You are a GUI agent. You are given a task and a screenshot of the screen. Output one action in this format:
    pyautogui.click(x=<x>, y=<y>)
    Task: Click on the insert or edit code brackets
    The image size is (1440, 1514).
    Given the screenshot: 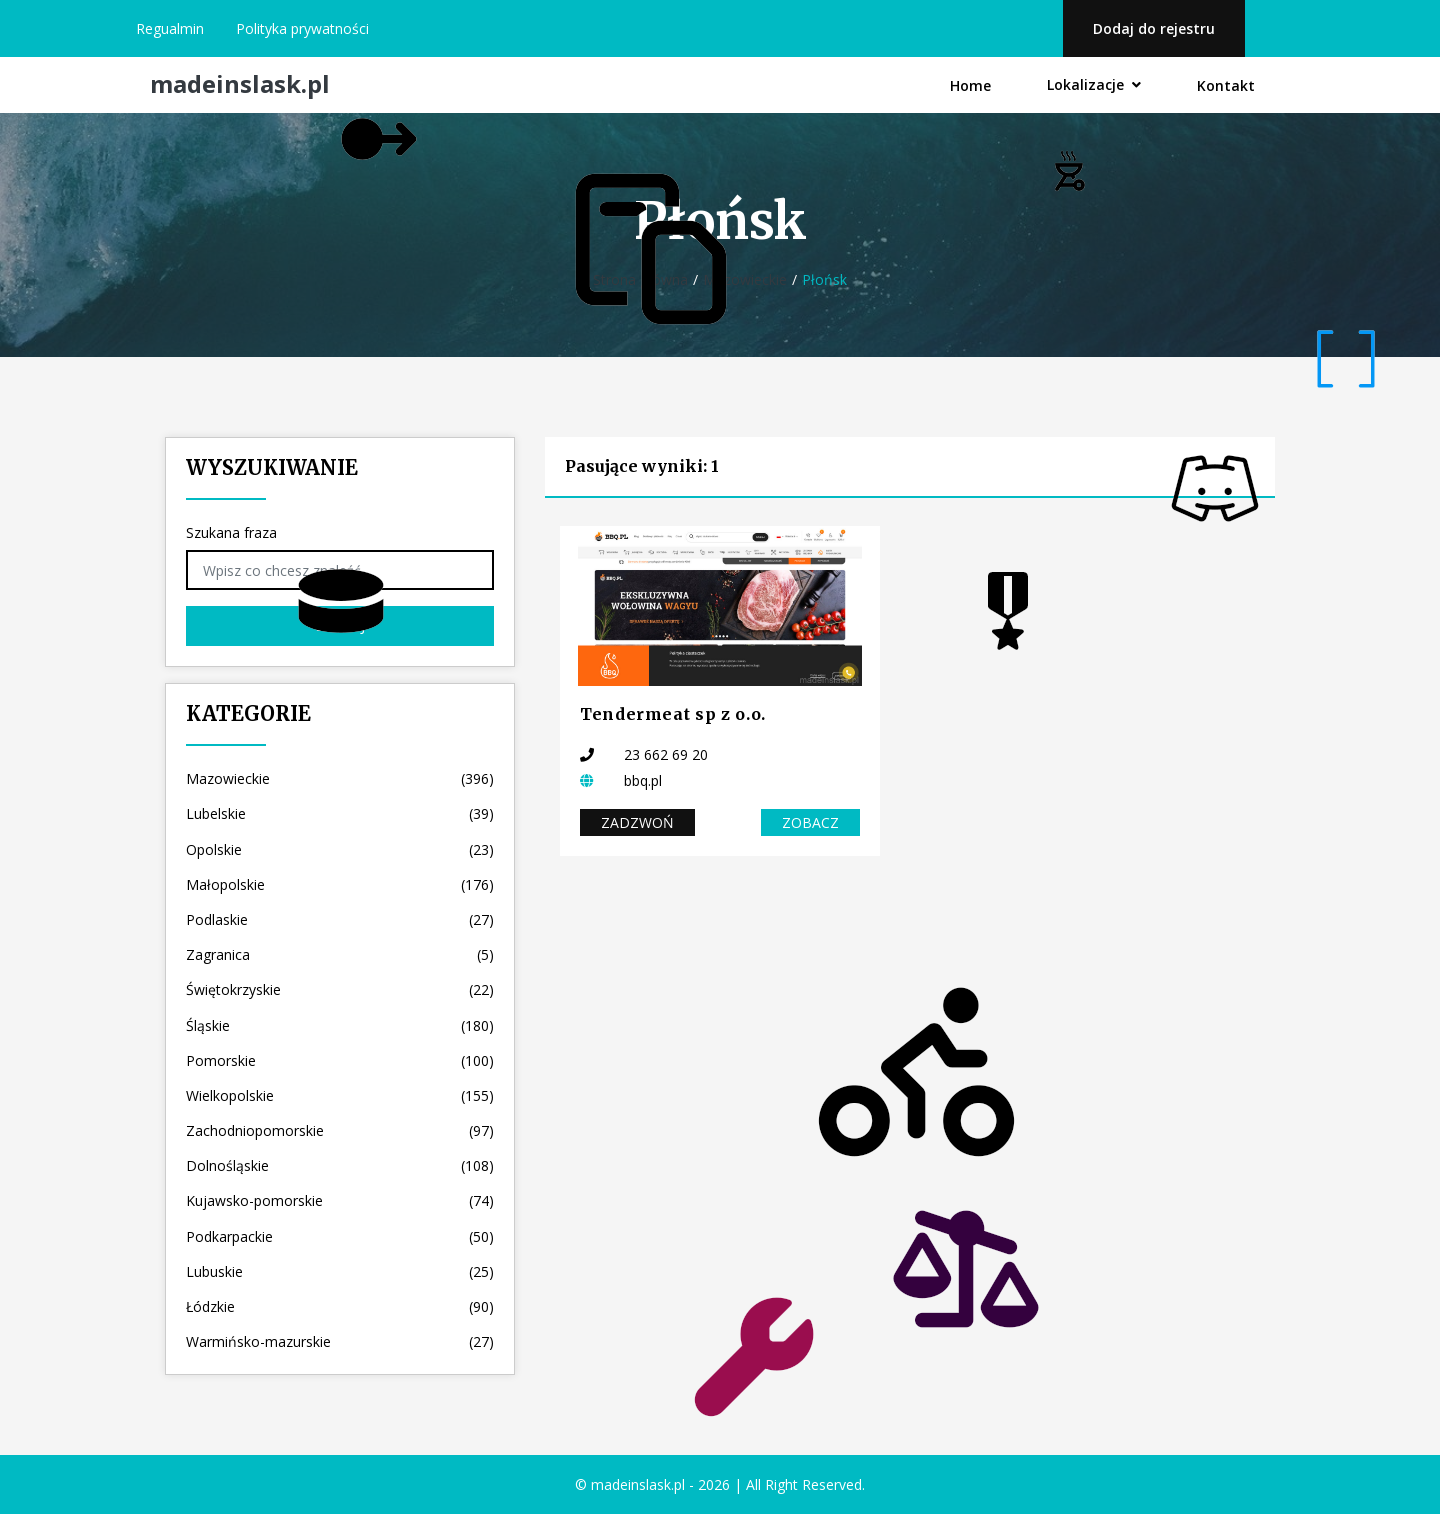 What is the action you would take?
    pyautogui.click(x=1346, y=359)
    